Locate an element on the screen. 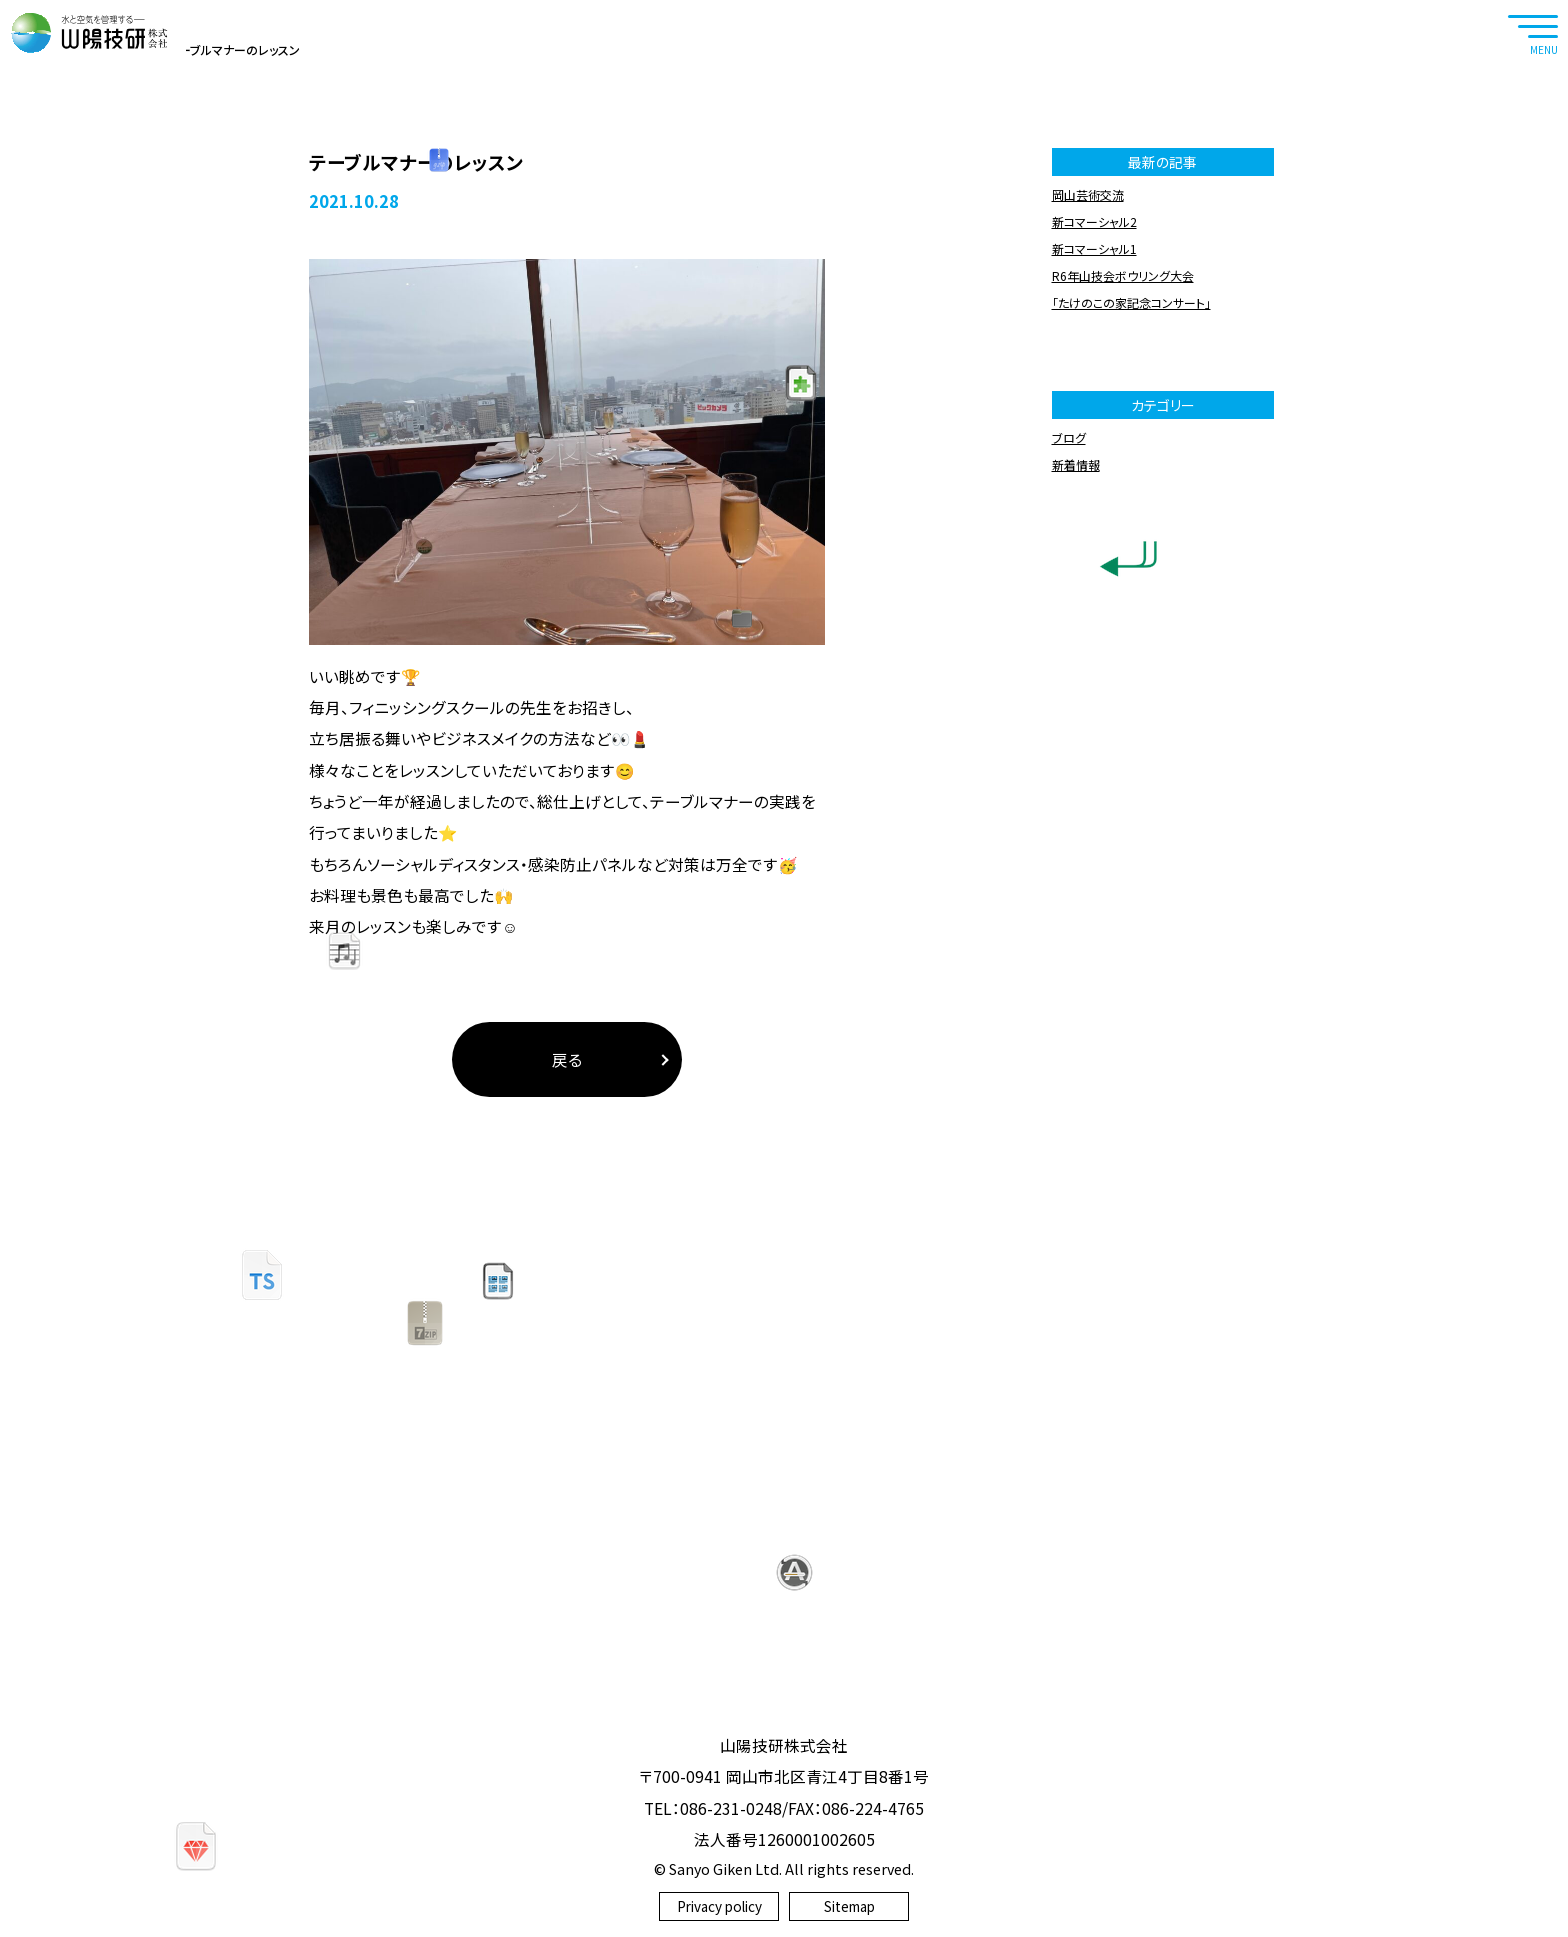  a gzip compressed archive file is located at coordinates (439, 160).